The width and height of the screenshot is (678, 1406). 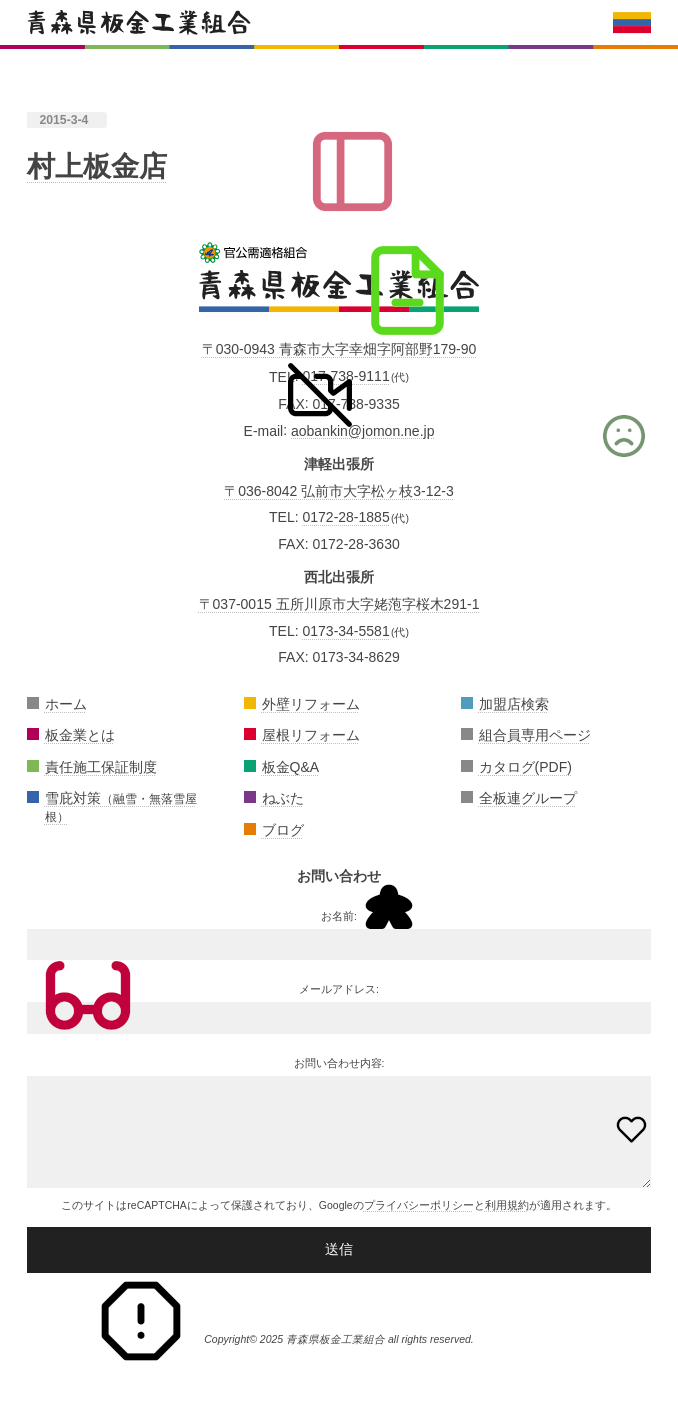 What do you see at coordinates (320, 395) in the screenshot?
I see `turn off camera or disable video` at bounding box center [320, 395].